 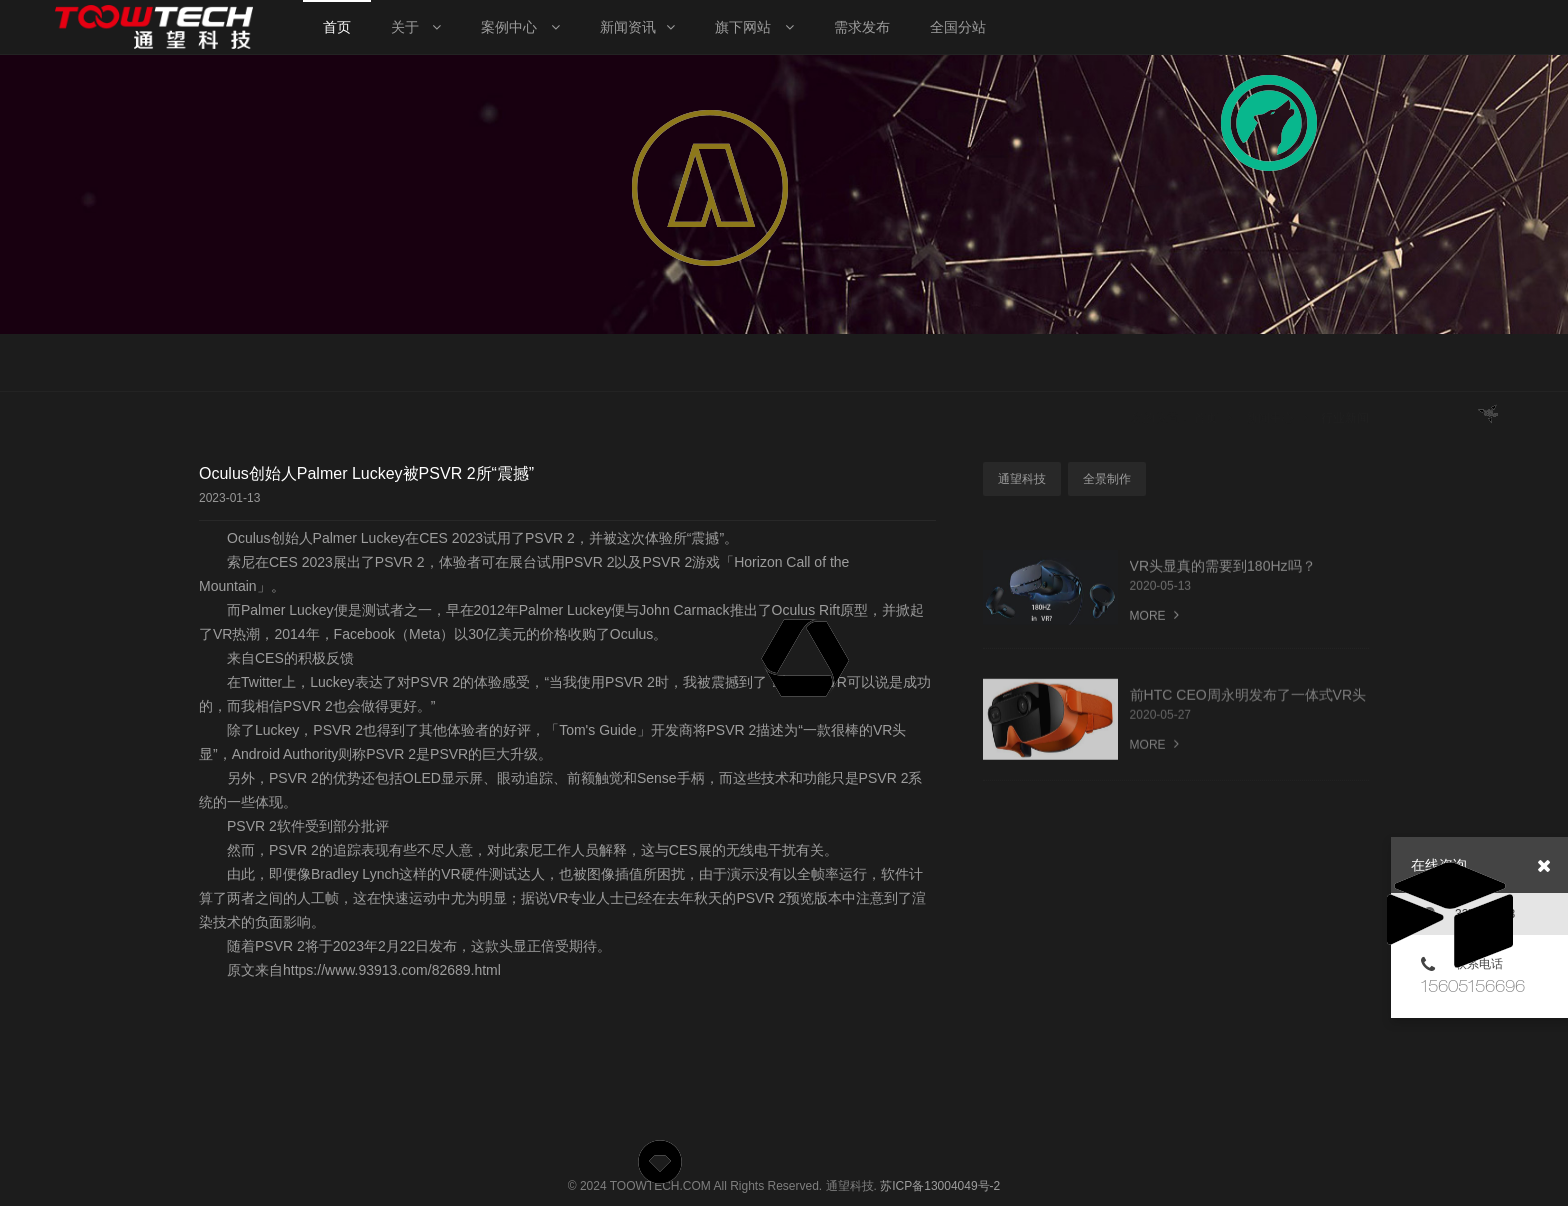 I want to click on open the Commerzbank banking app, so click(x=805, y=658).